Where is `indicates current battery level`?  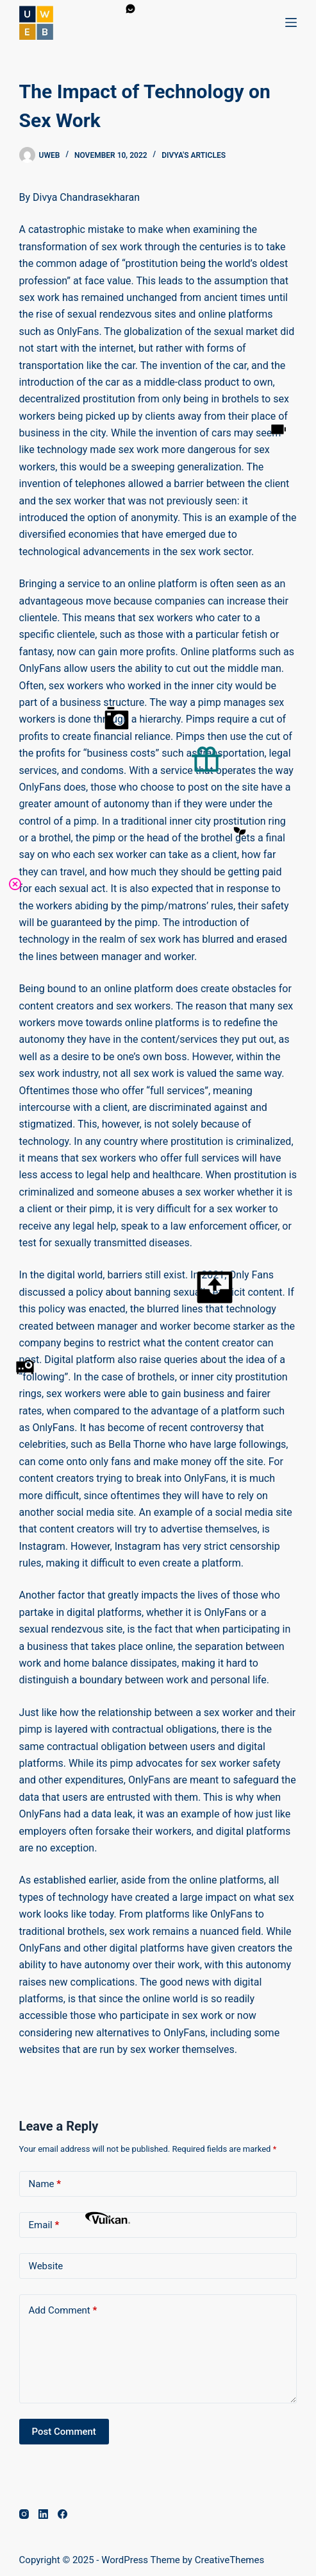
indicates current battery level is located at coordinates (278, 429).